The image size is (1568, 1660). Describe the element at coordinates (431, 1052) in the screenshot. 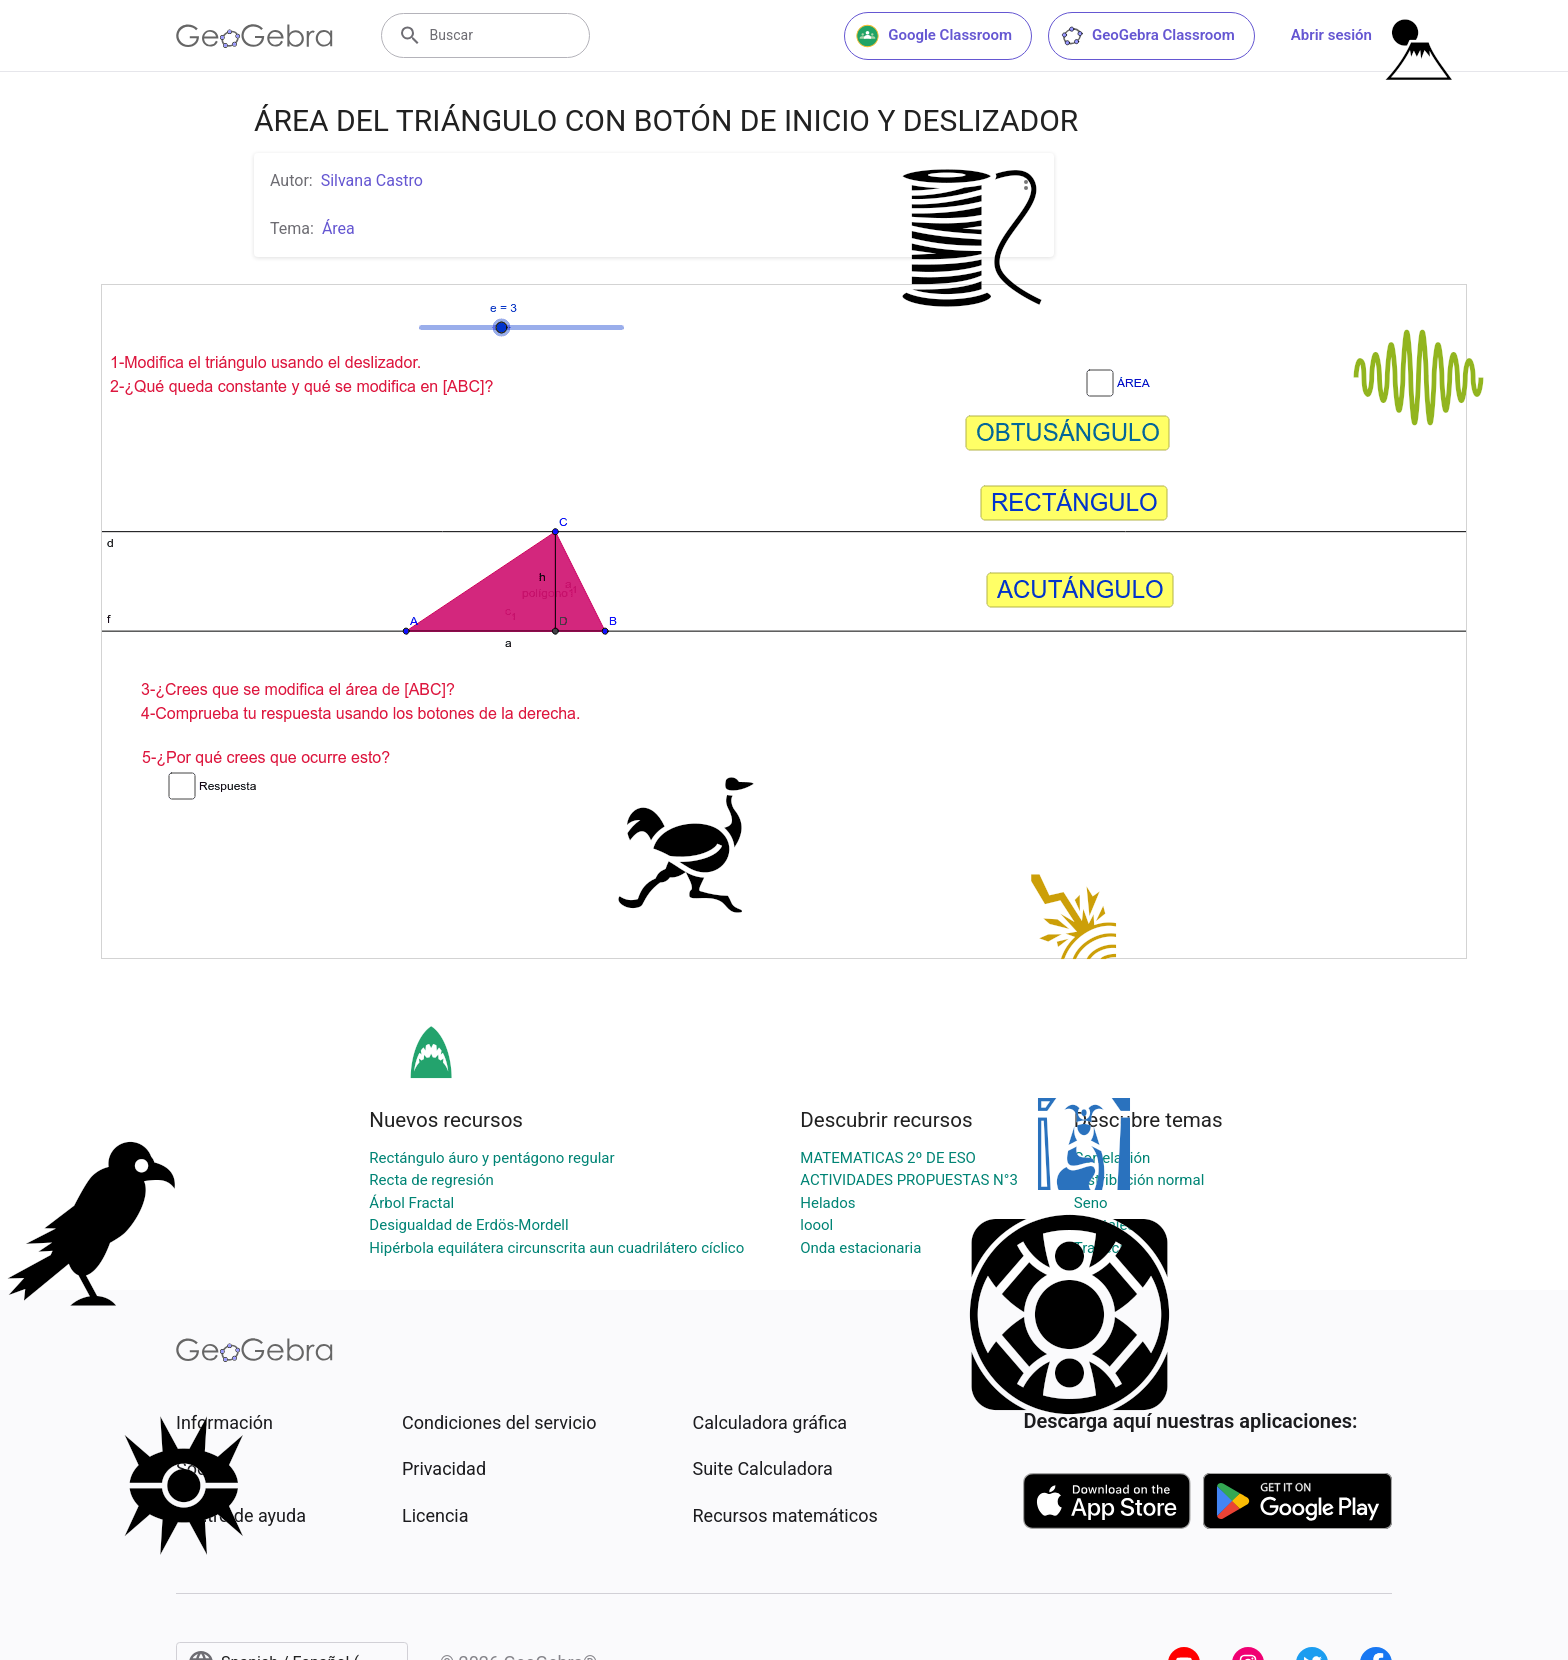

I see `shark or dangerous creature indicator in a game` at that location.